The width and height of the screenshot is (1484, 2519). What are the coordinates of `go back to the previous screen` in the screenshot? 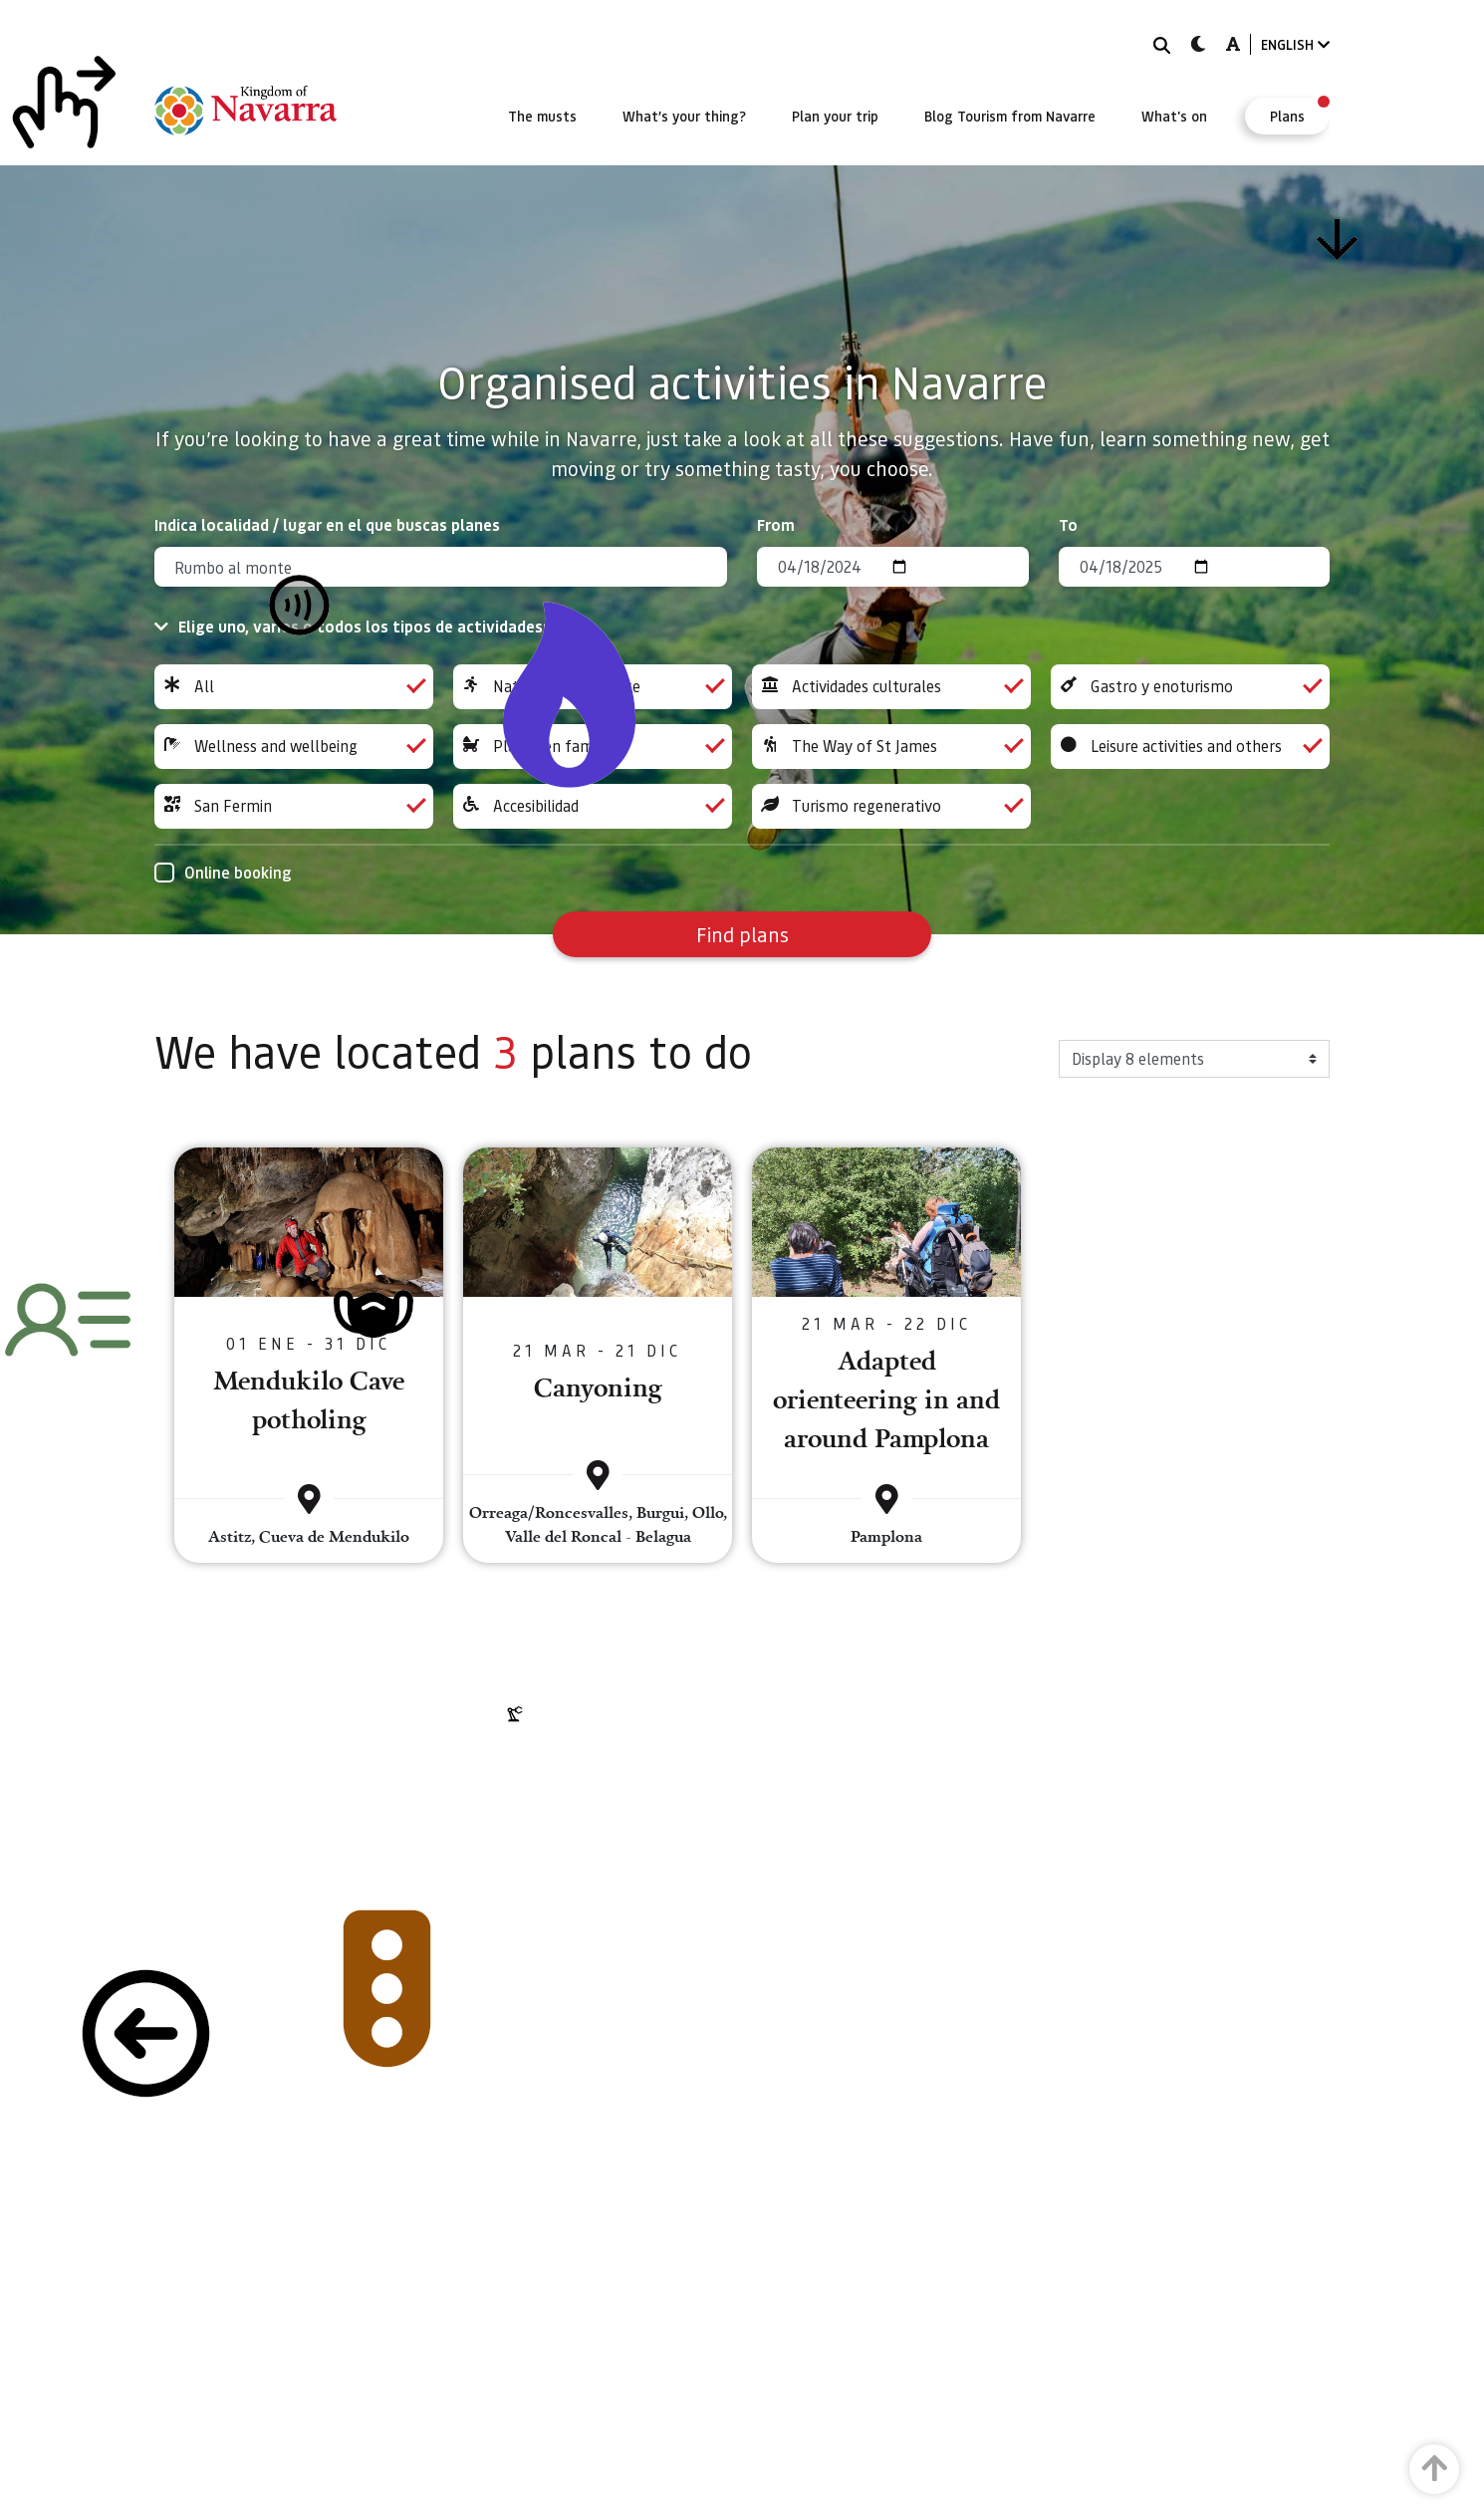 It's located at (145, 2033).